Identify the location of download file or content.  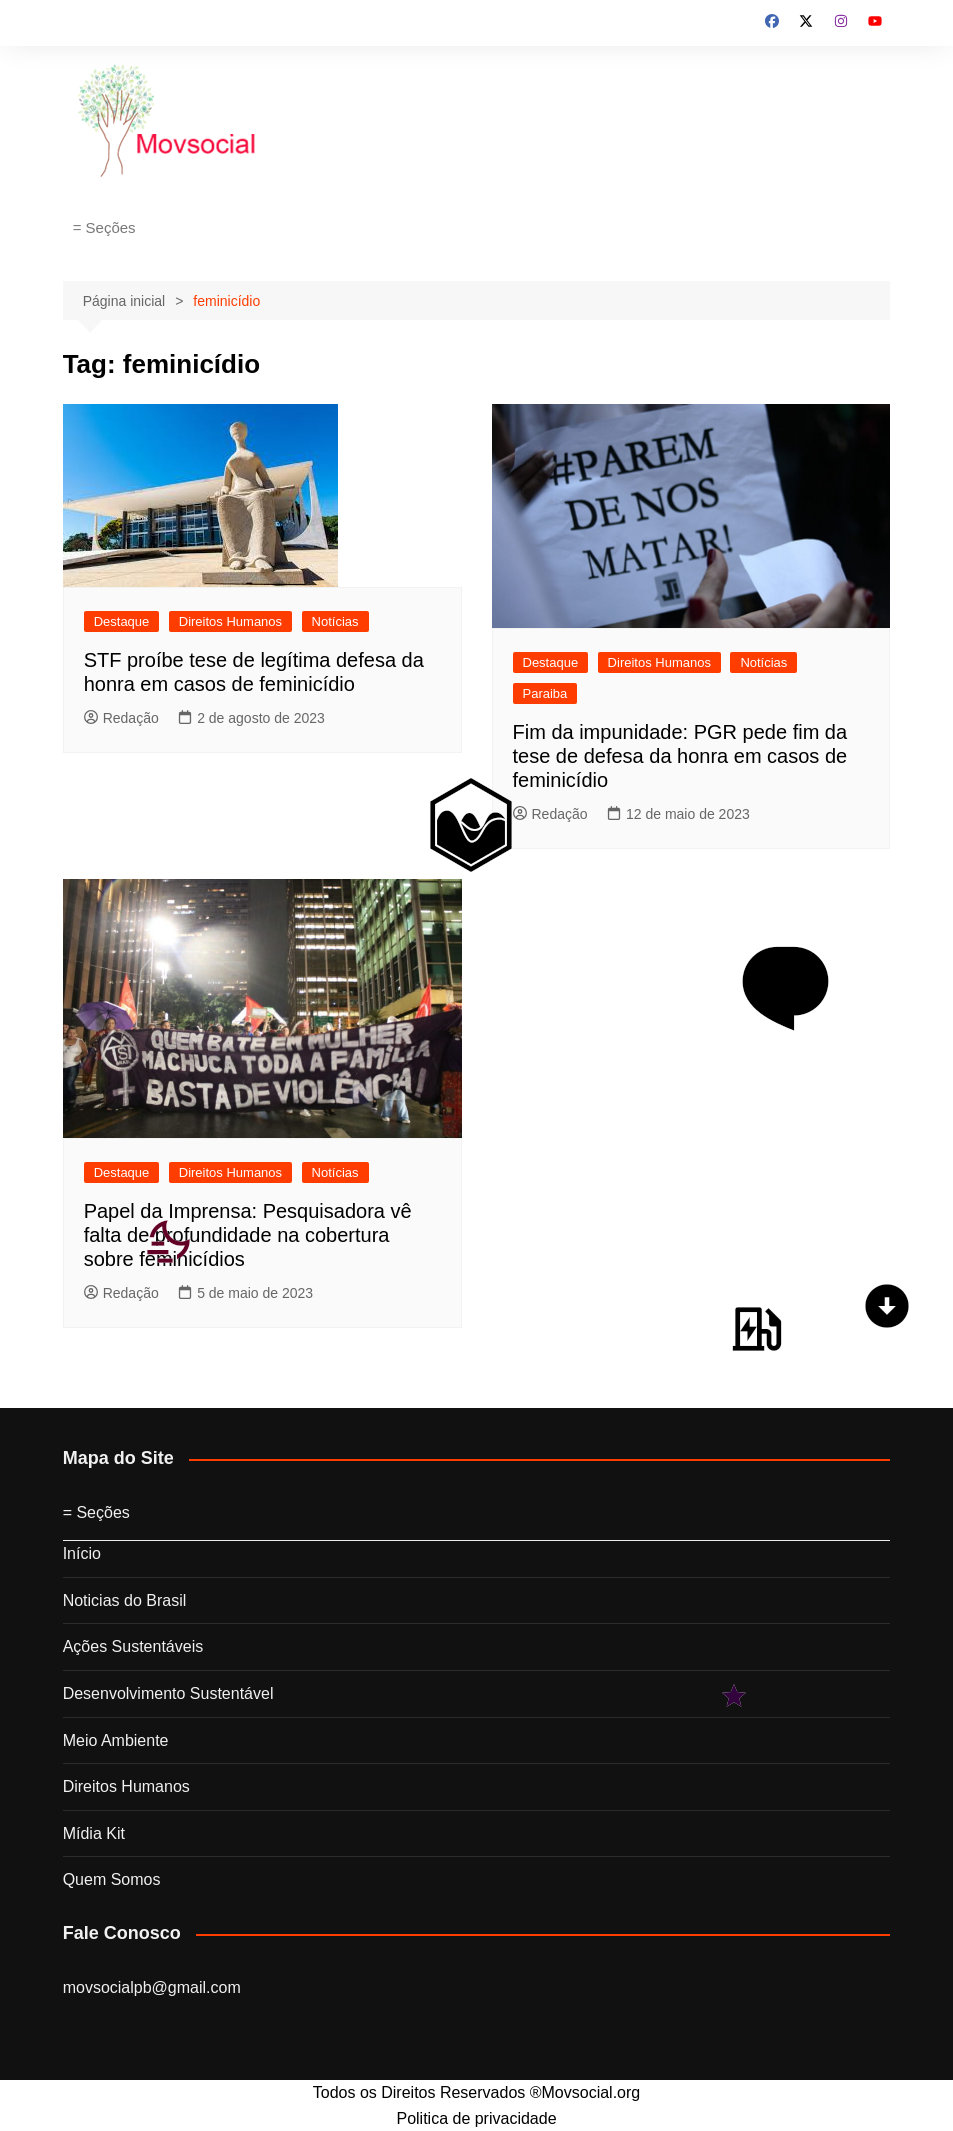
(887, 1306).